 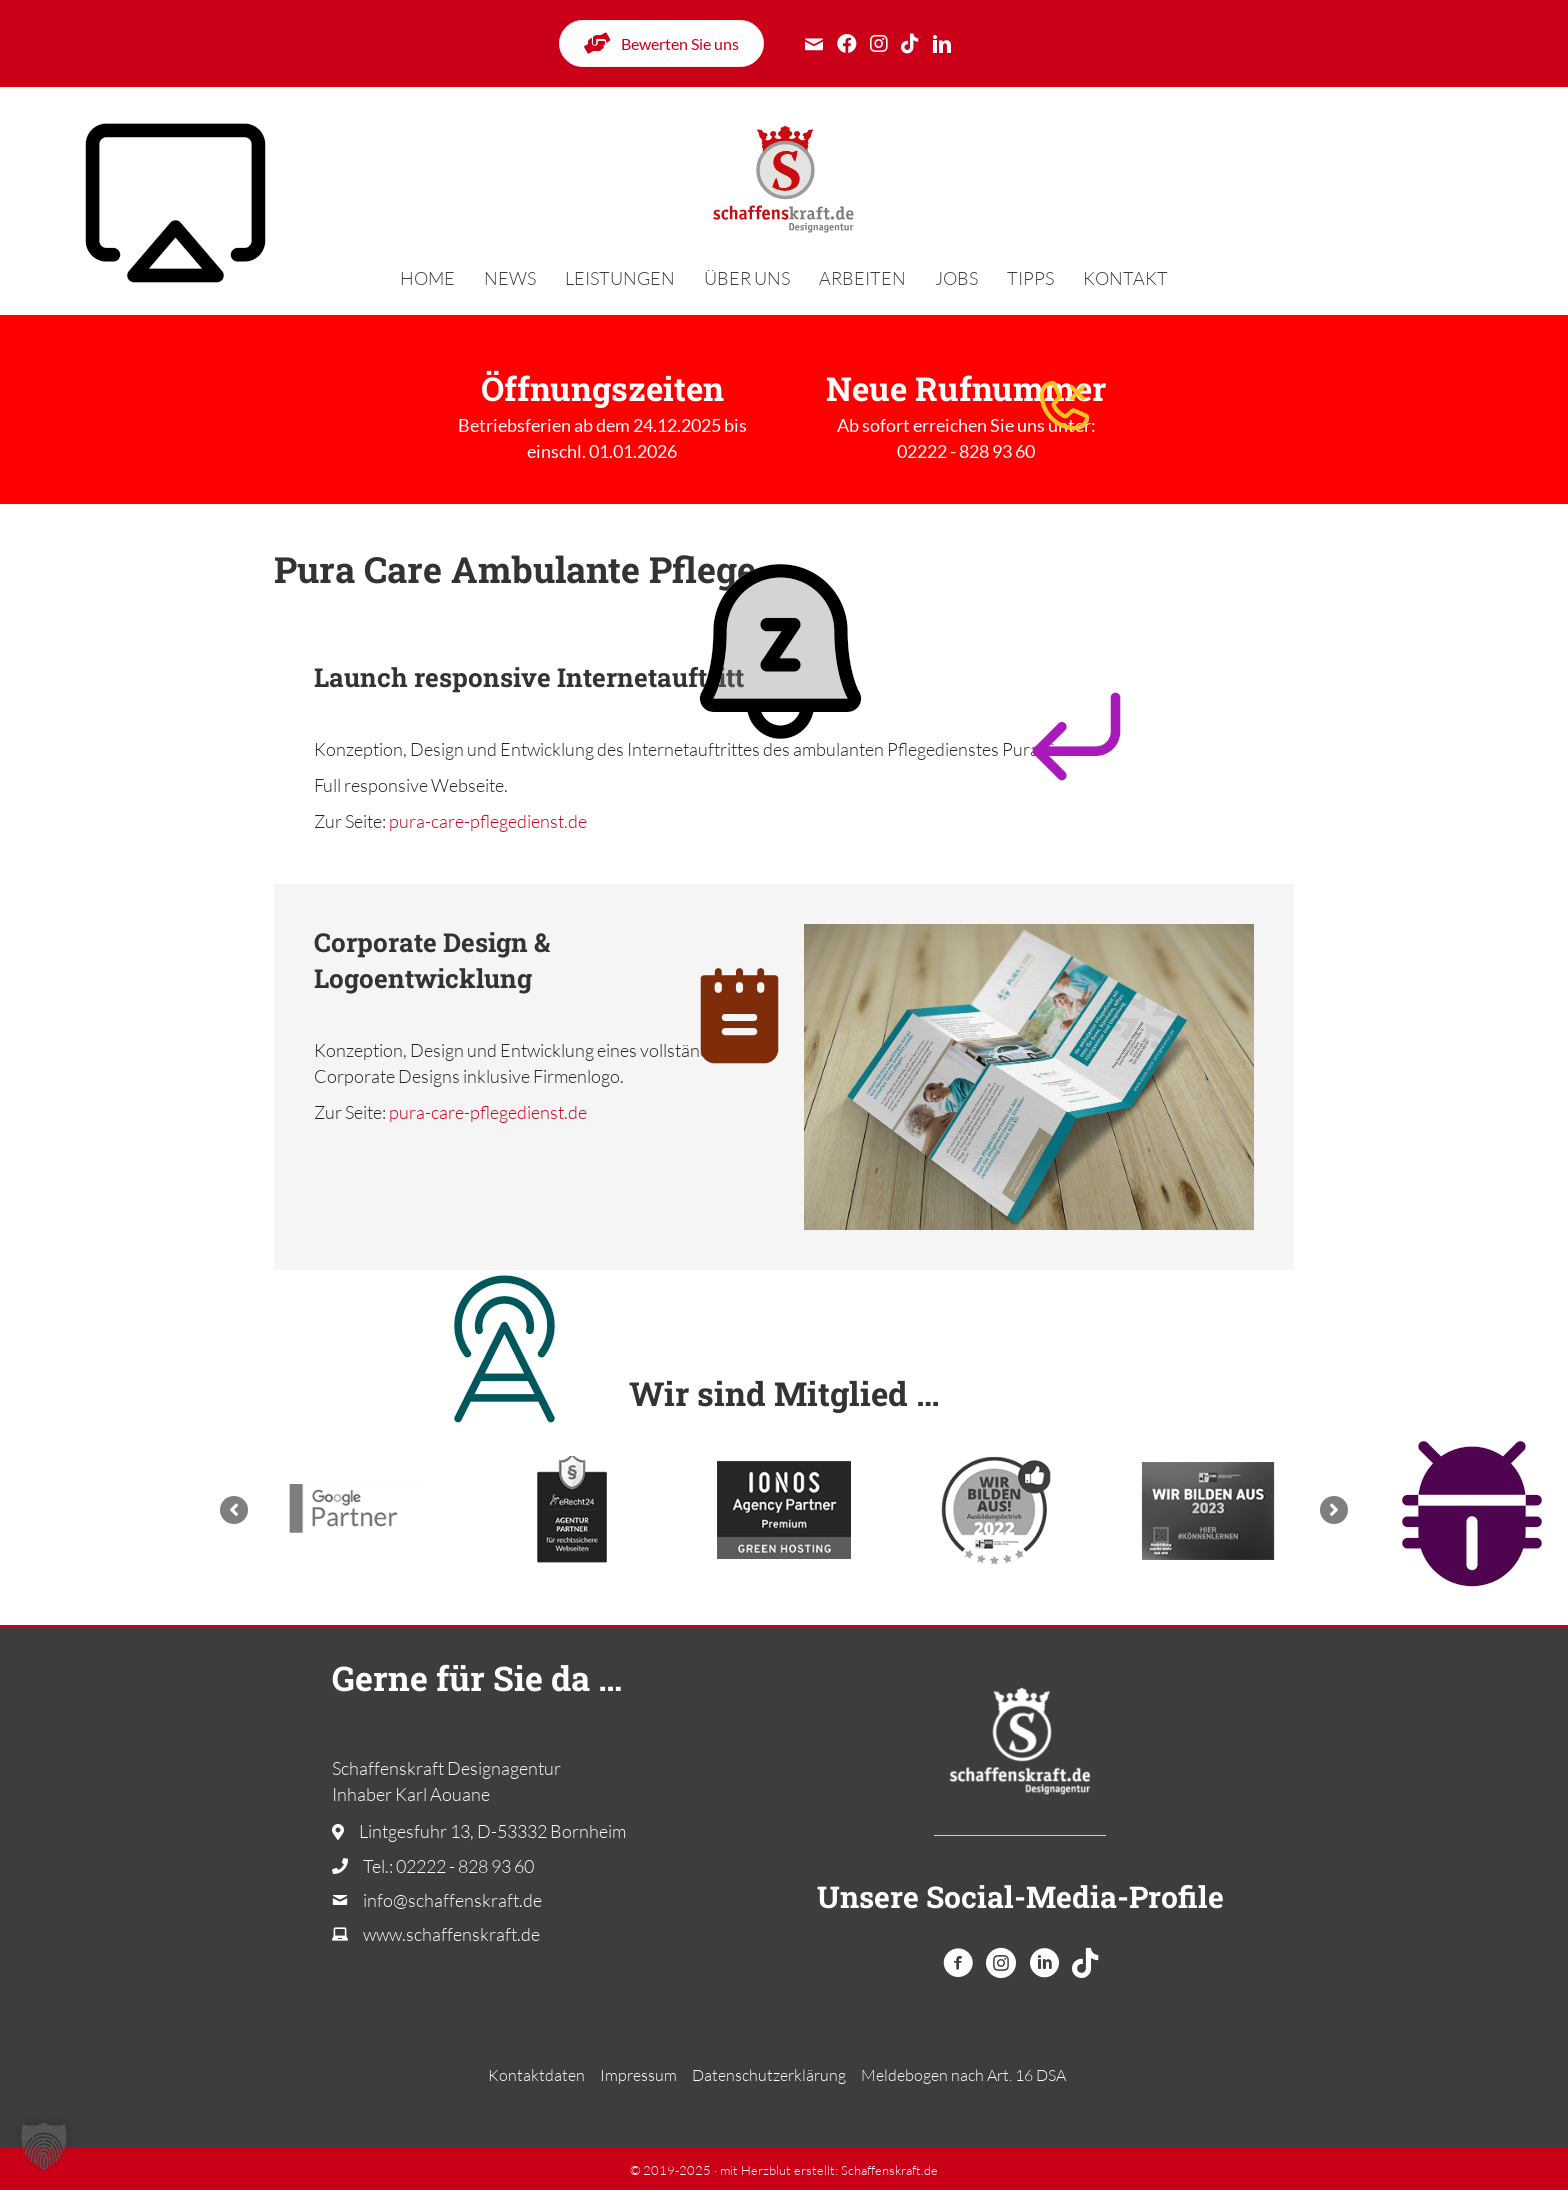 What do you see at coordinates (780, 651) in the screenshot?
I see `mute notifications while sleeping` at bounding box center [780, 651].